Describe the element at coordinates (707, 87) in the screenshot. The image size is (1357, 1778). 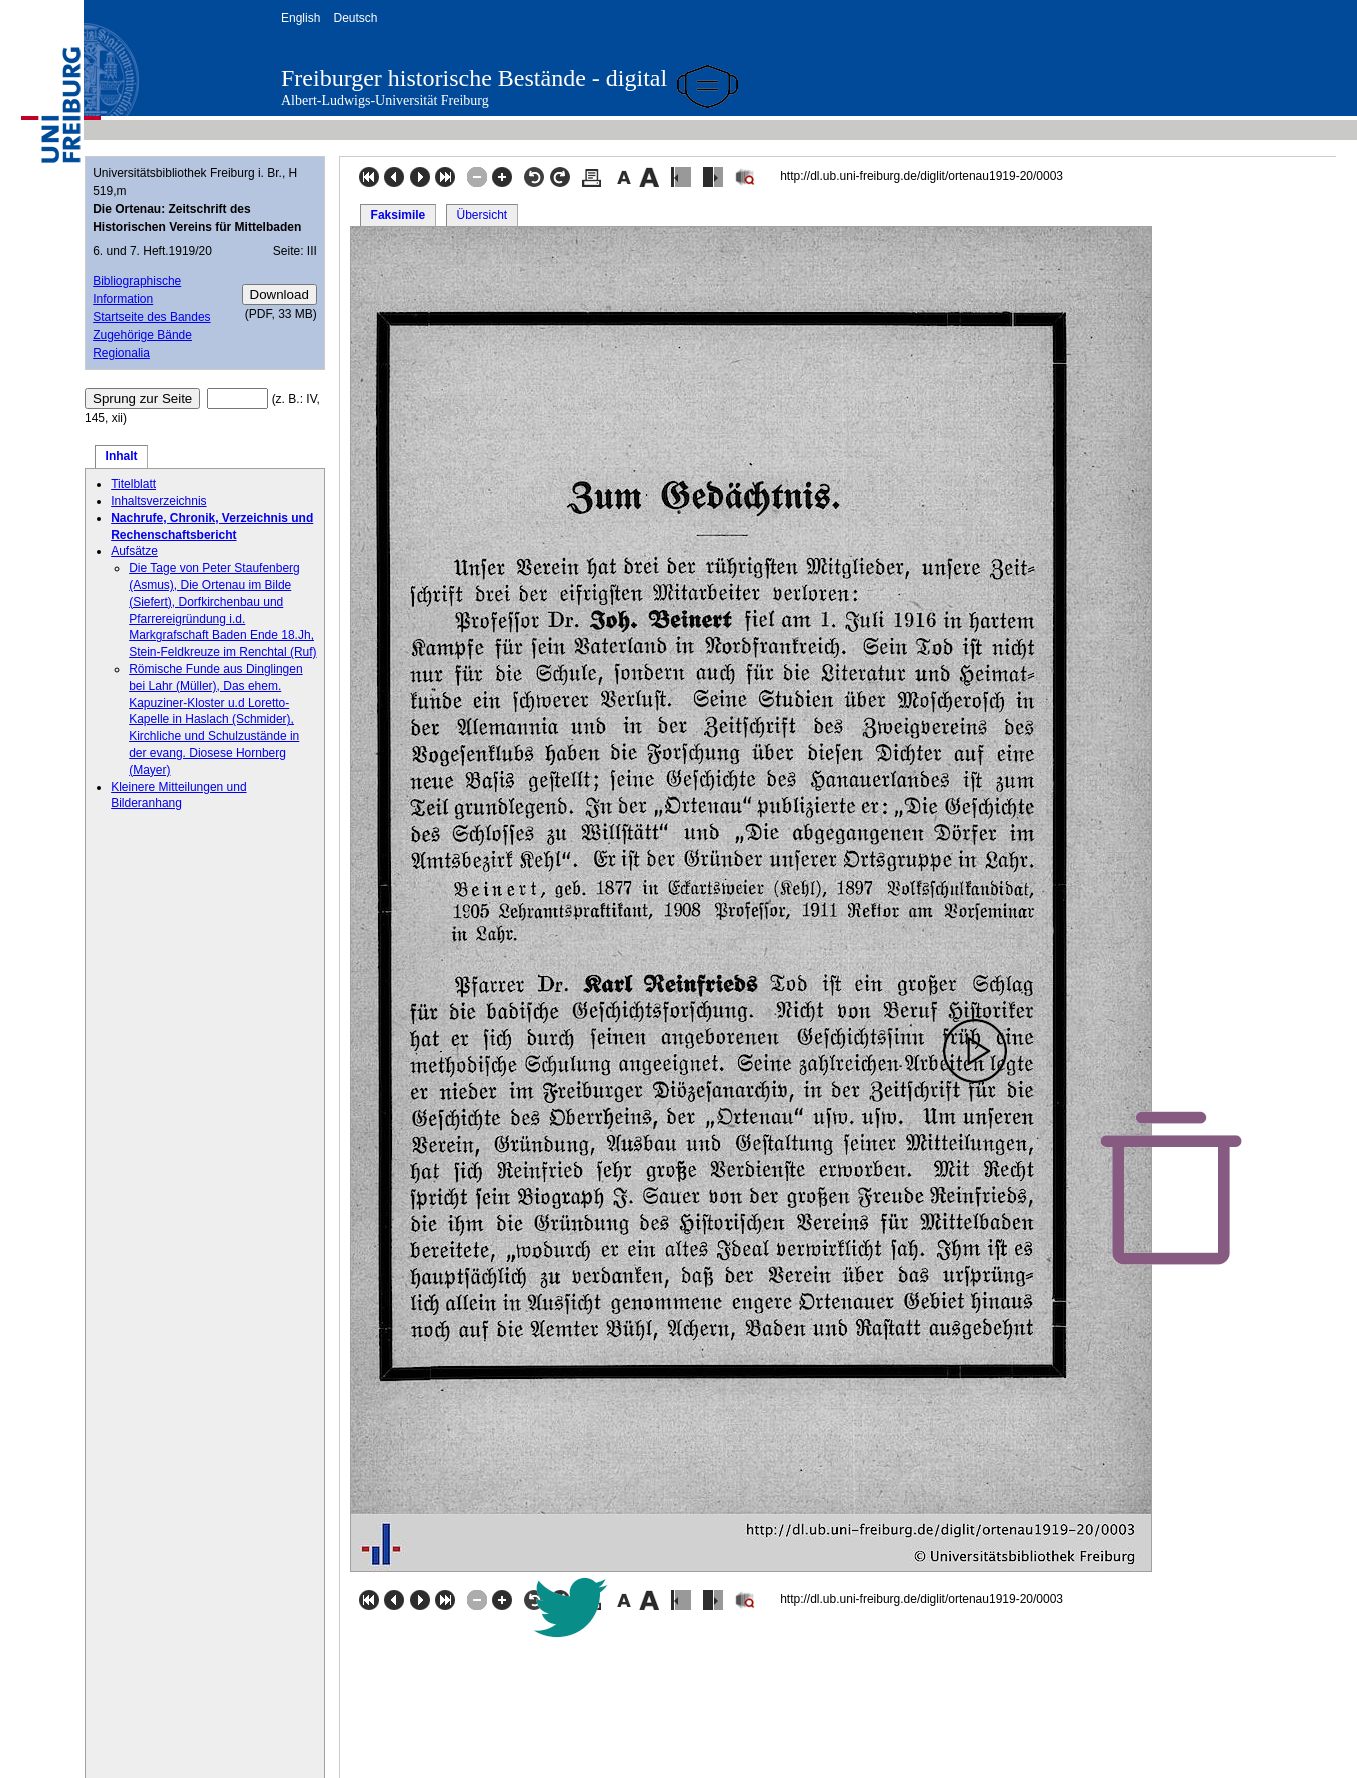
I see `indicates mask required or health safety guidelines` at that location.